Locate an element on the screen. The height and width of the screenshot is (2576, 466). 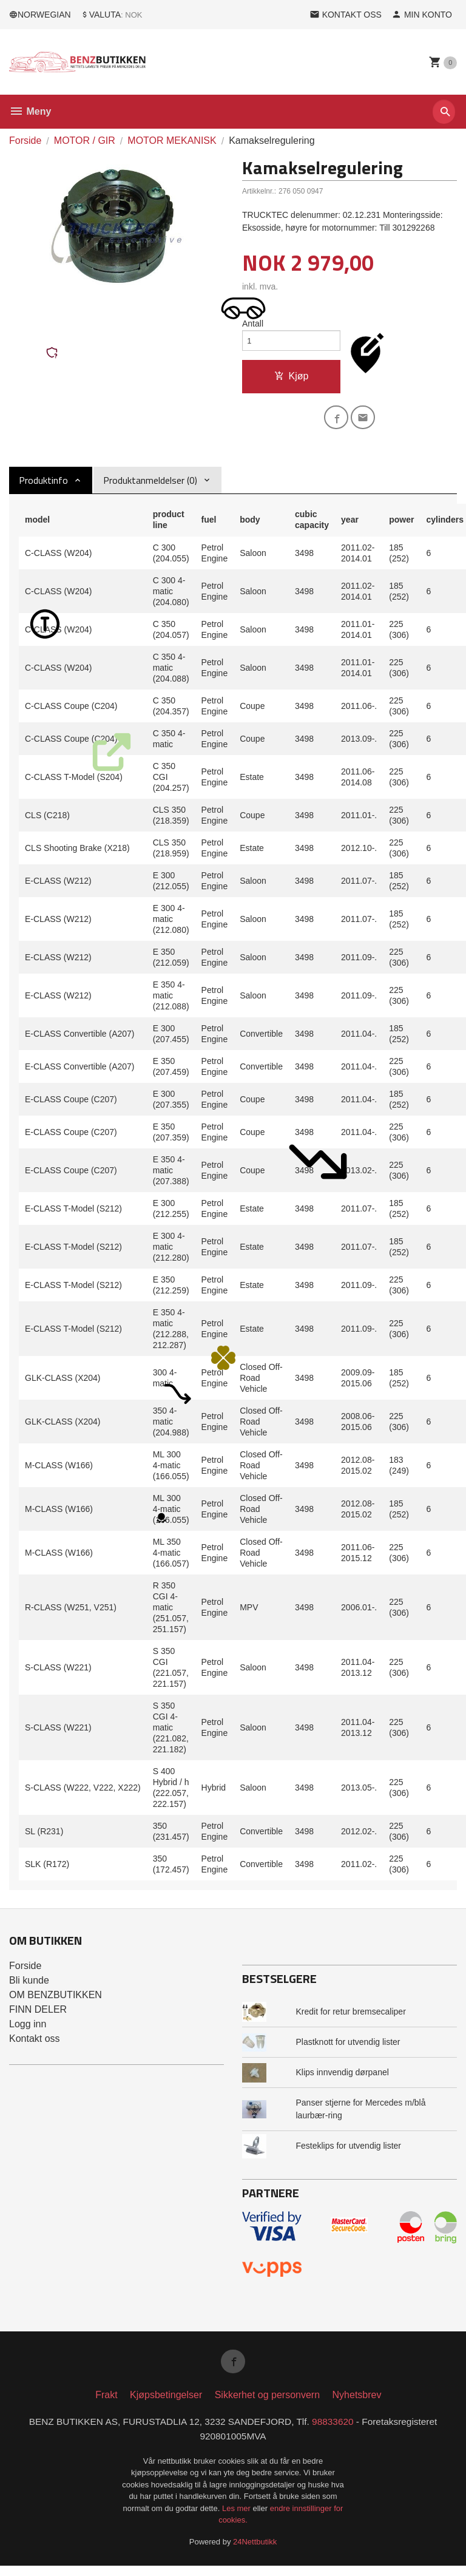
indicates a downward trend or decline in data is located at coordinates (318, 1162).